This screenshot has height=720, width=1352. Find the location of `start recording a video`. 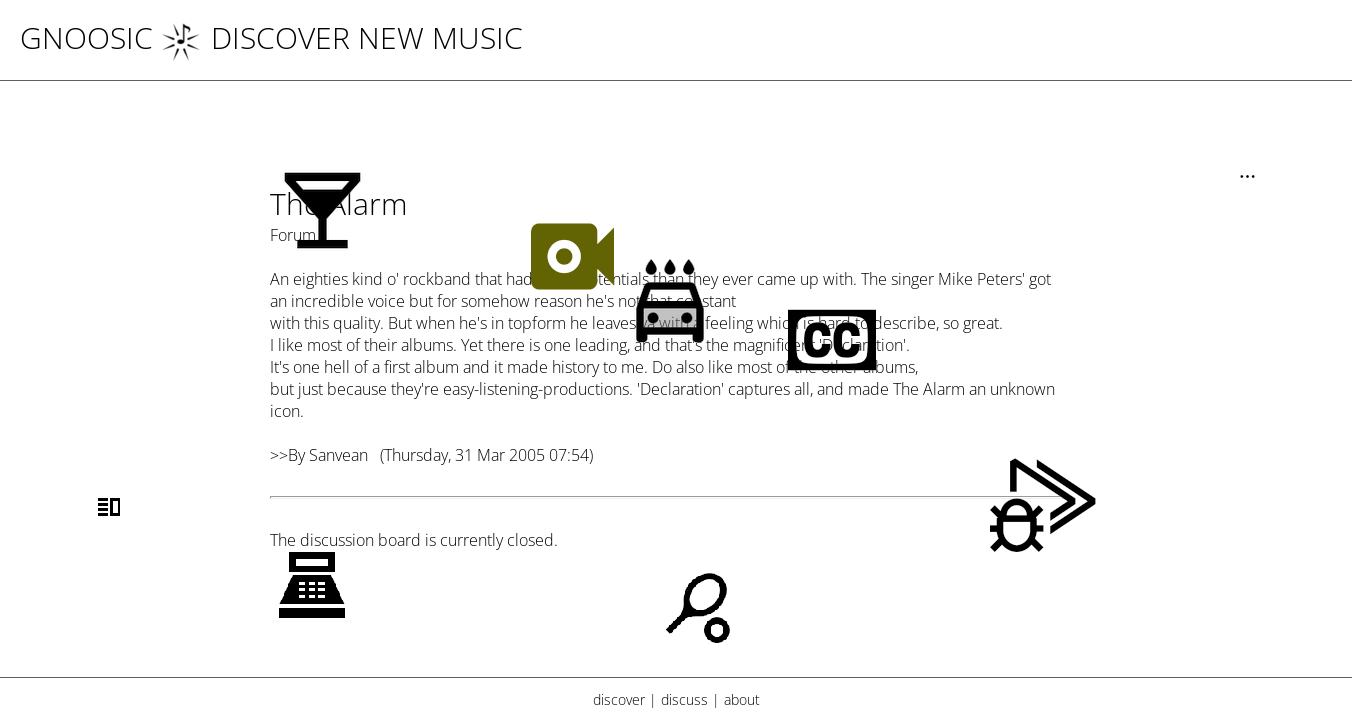

start recording a video is located at coordinates (572, 256).